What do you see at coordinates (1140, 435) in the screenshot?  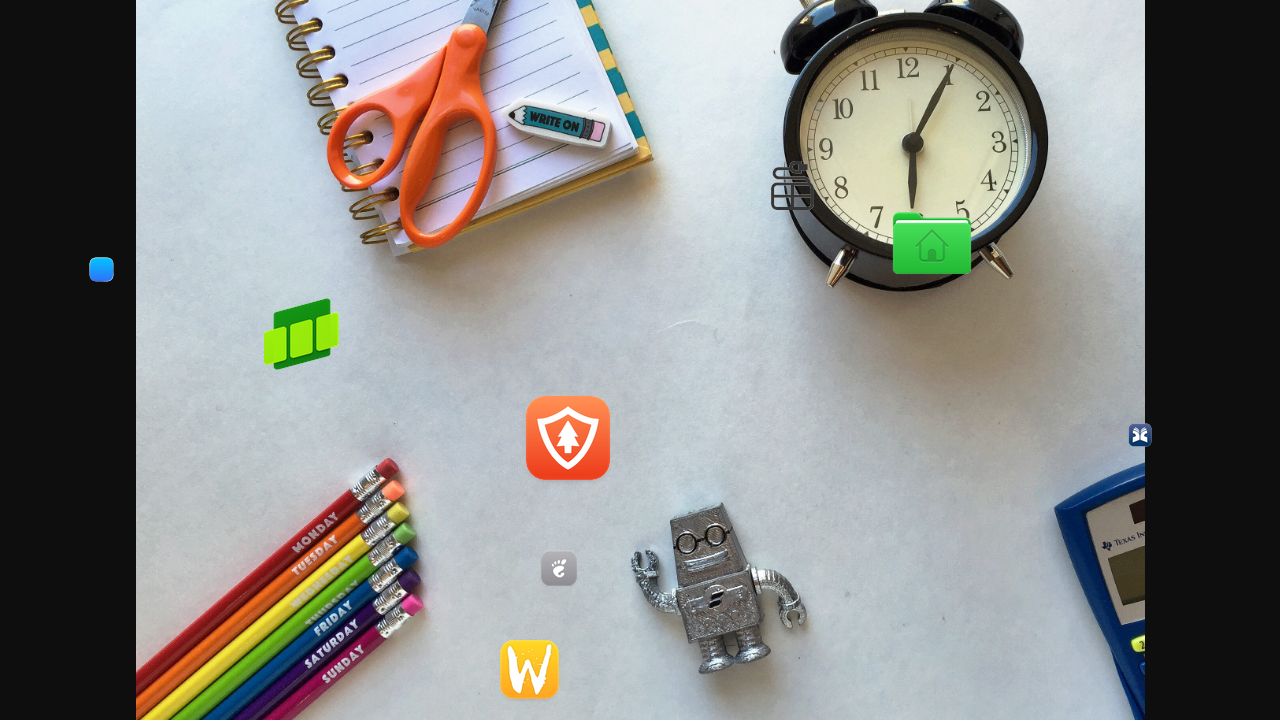 I see `open JabRef reference manager` at bounding box center [1140, 435].